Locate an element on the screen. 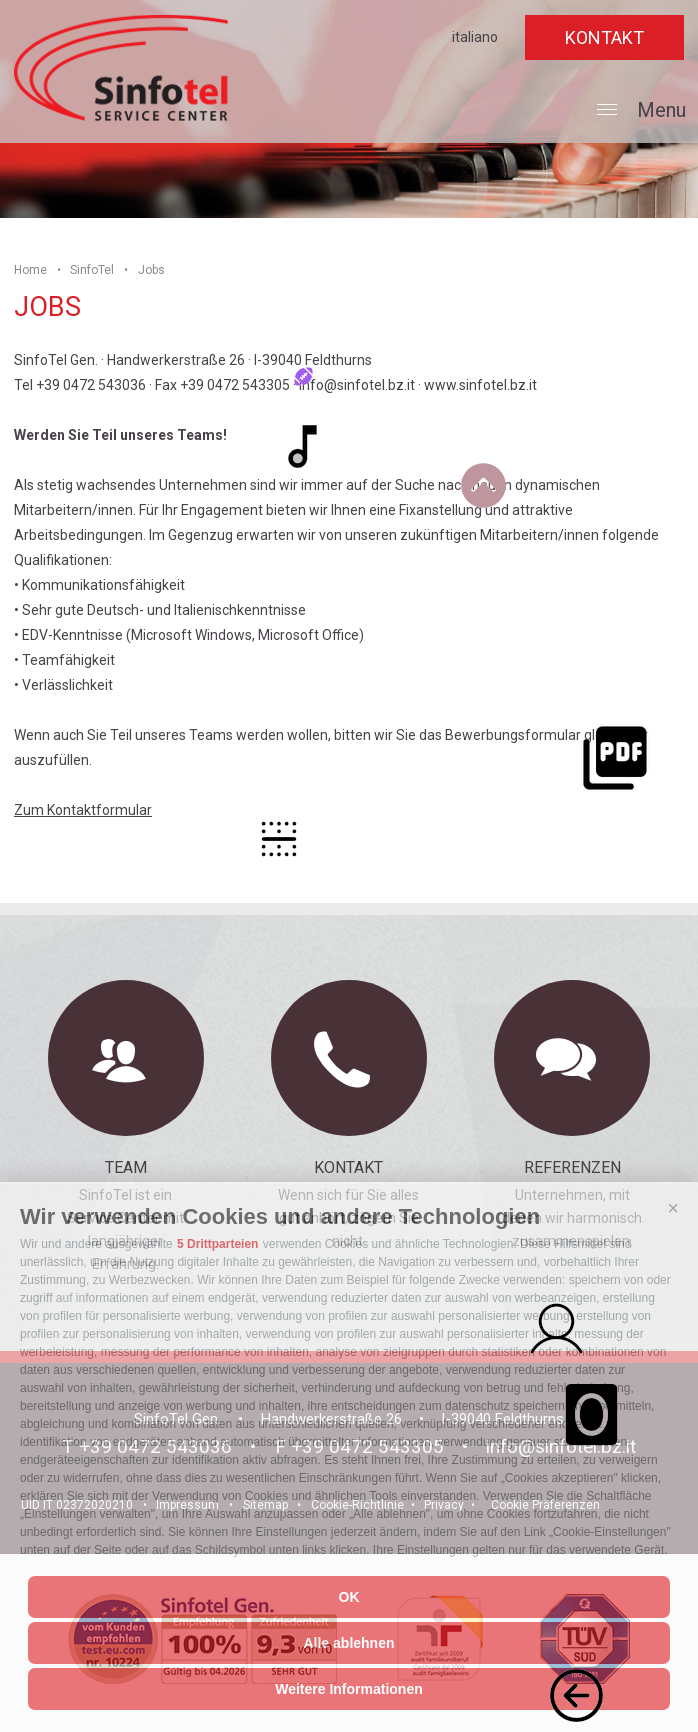 This screenshot has height=1732, width=698. apply horizontal border to selected cells is located at coordinates (279, 839).